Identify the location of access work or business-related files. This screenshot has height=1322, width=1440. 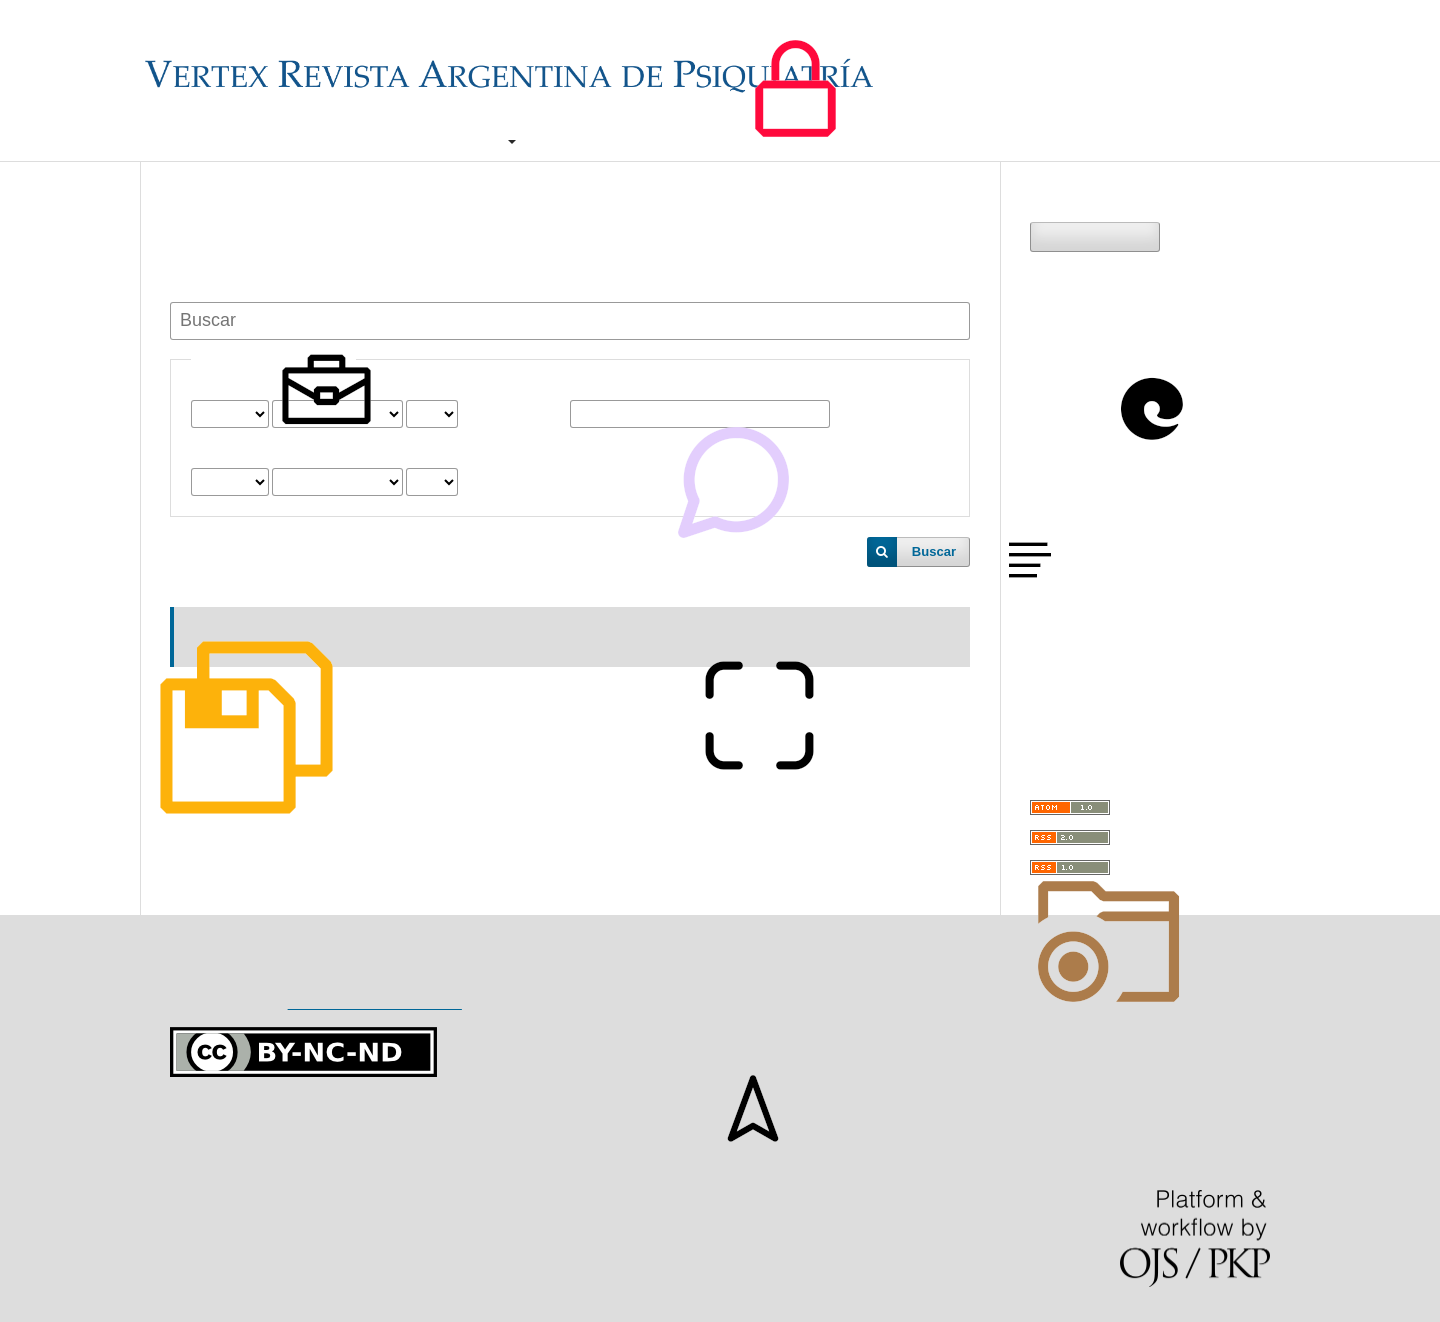
(326, 392).